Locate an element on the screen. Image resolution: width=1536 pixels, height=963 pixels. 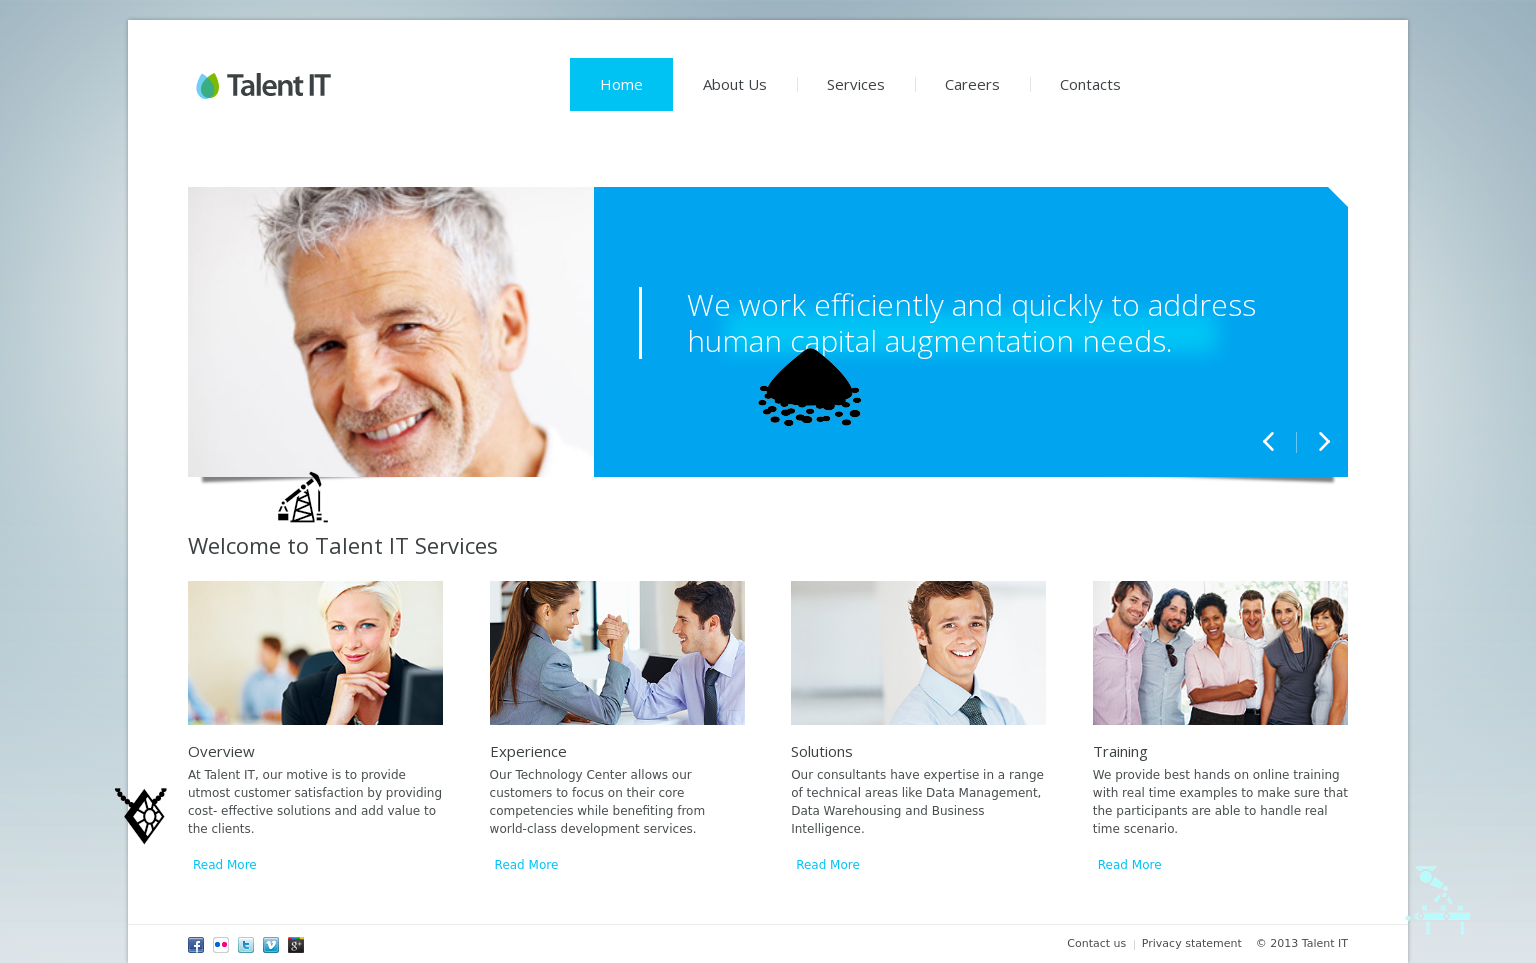
access automation or manufacturing settings is located at coordinates (1435, 900).